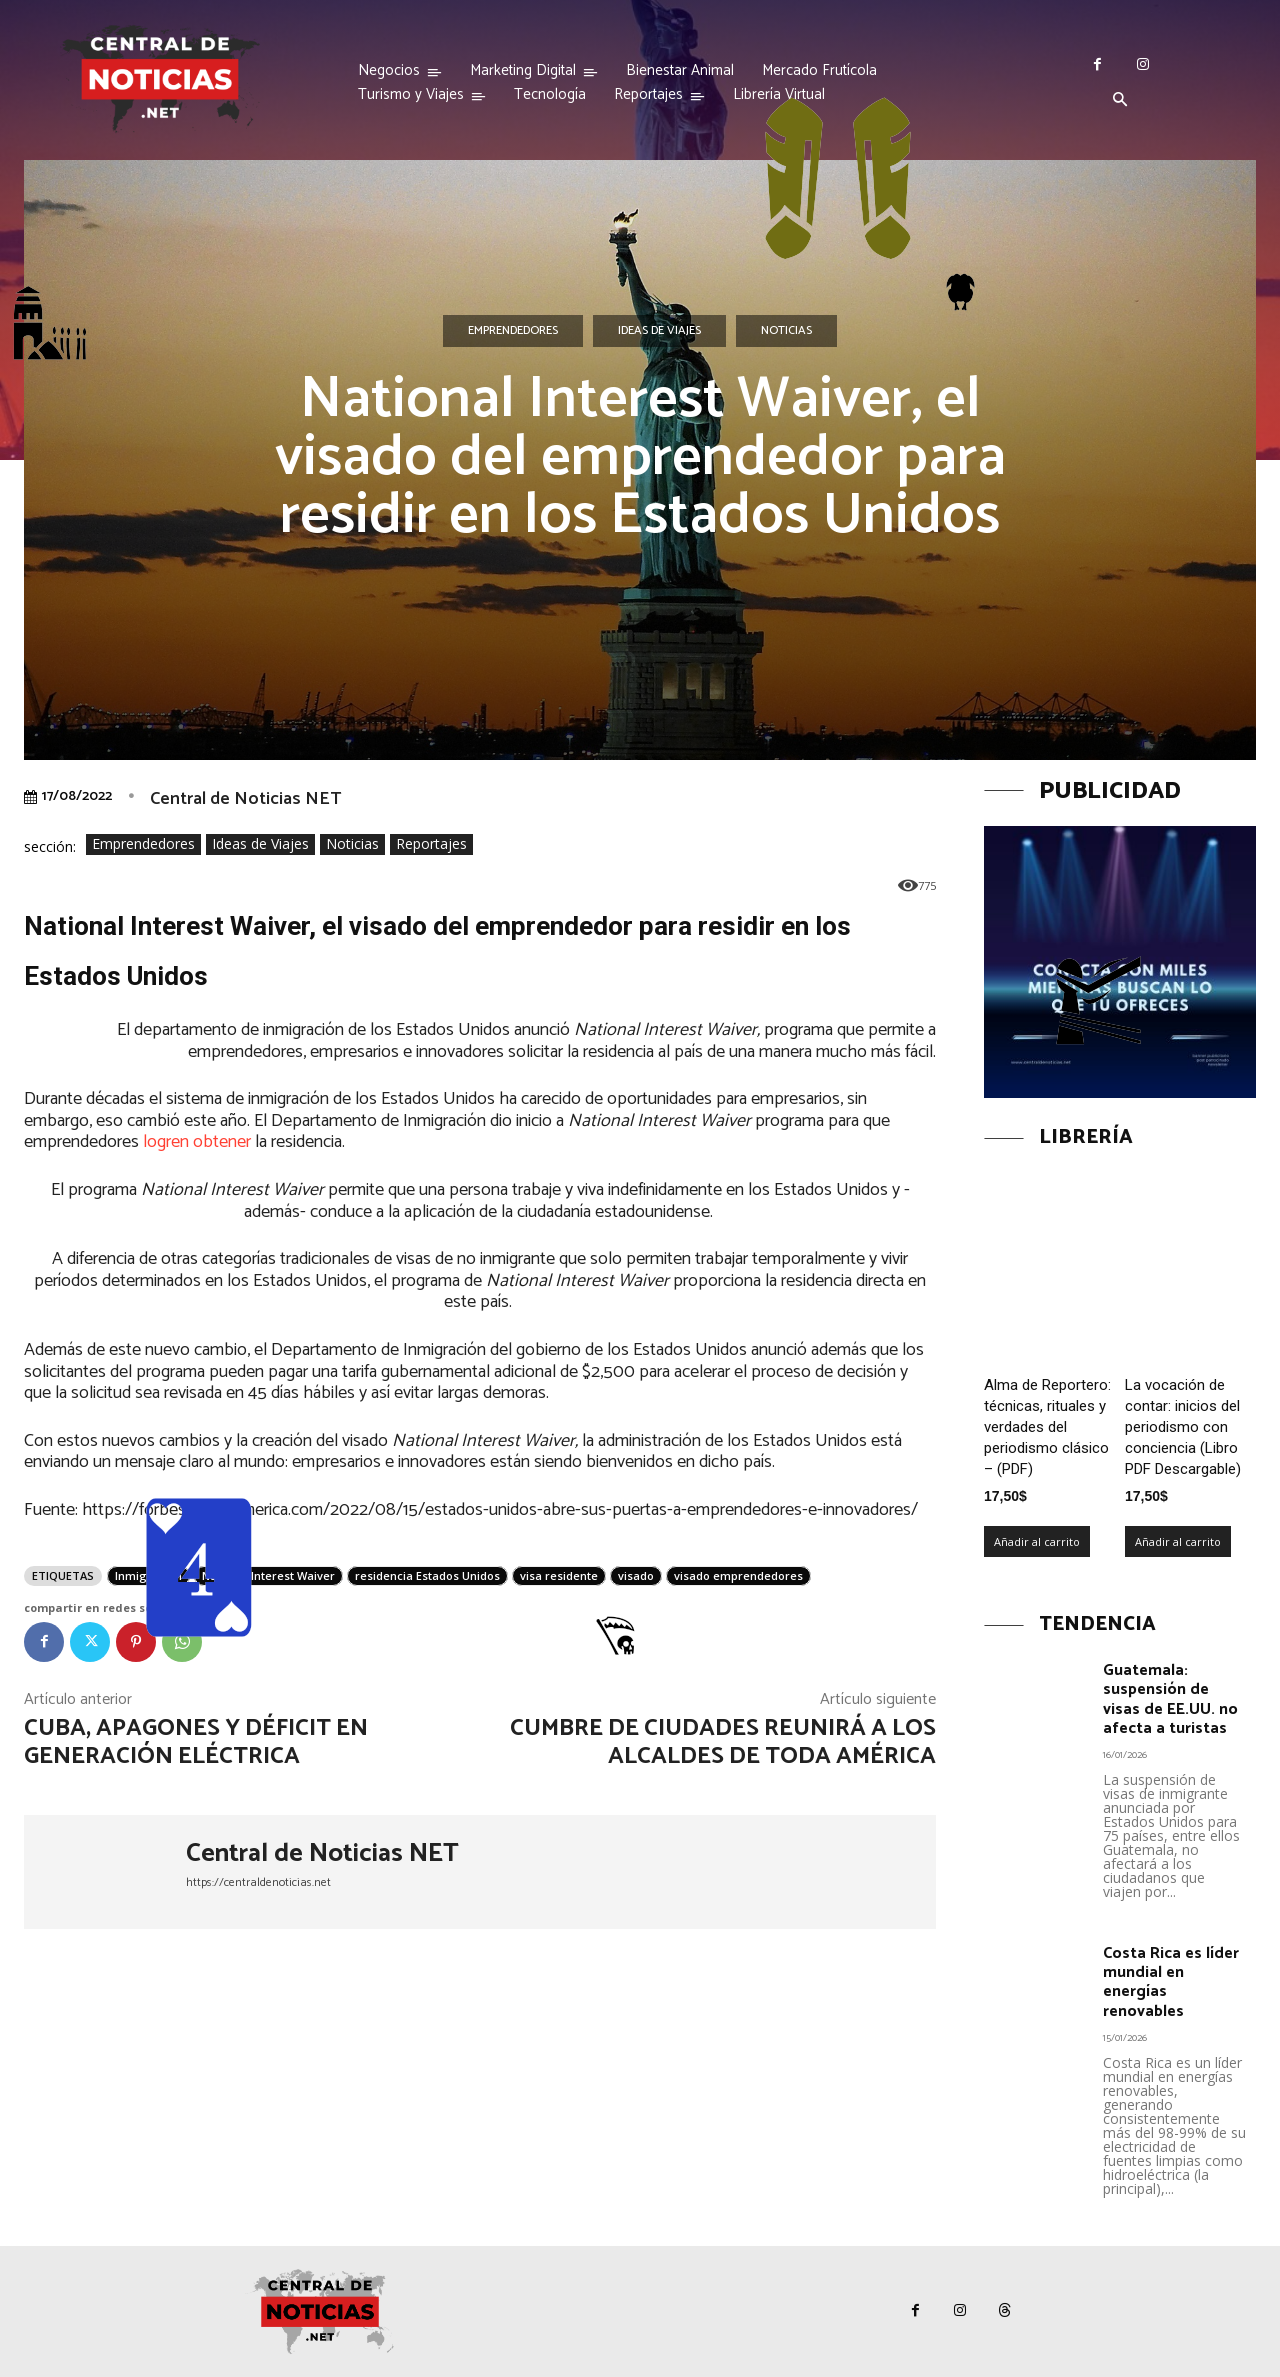  I want to click on lock picking skill or ability in a game, so click(1097, 1001).